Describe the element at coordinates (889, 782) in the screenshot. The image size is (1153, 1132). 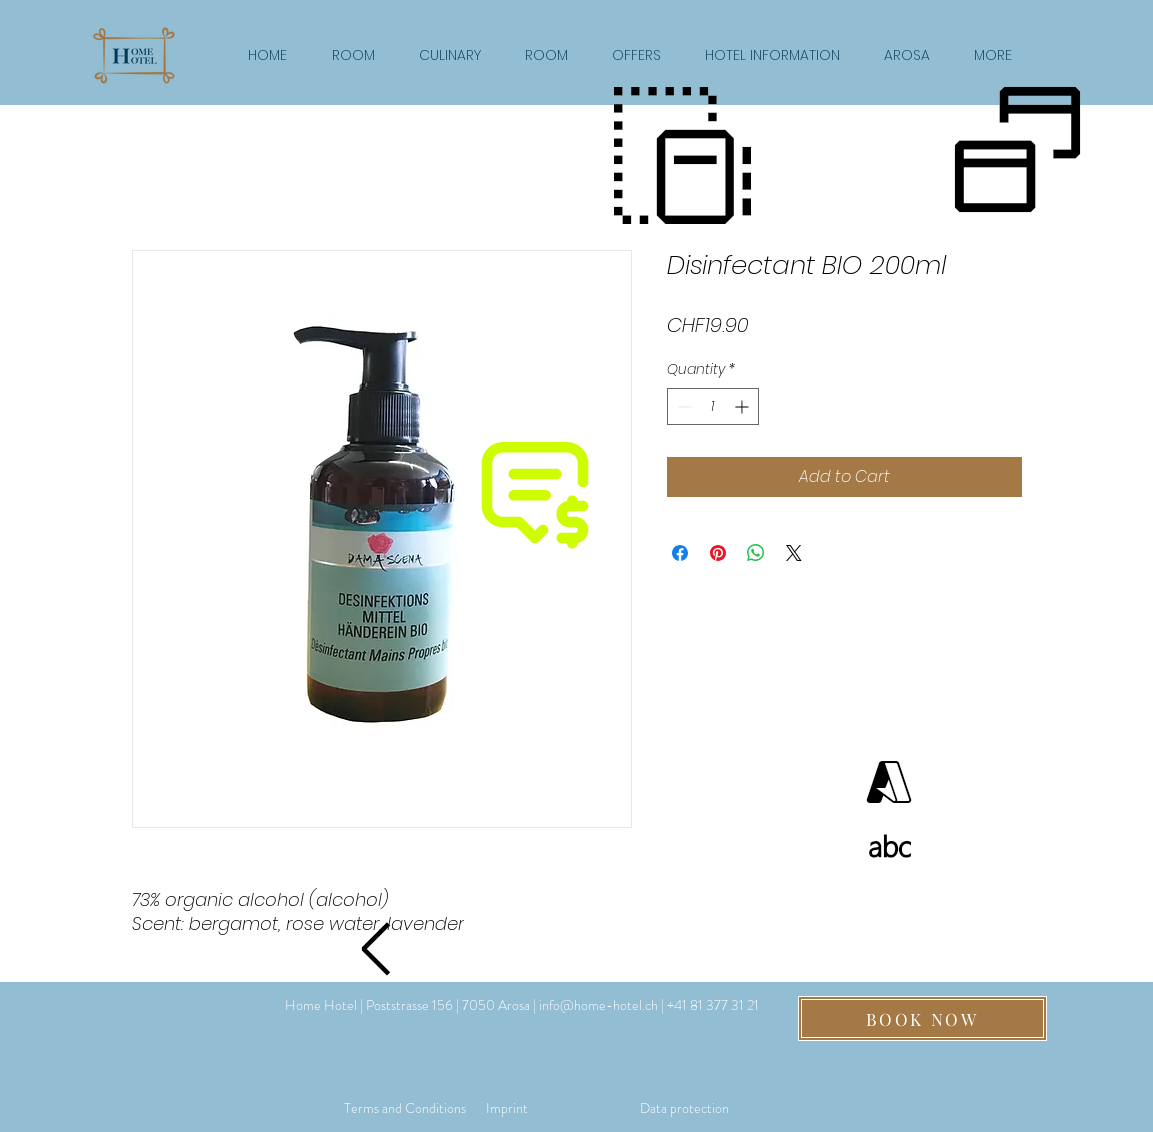
I see `connect to Microsoft Azure cloud services` at that location.